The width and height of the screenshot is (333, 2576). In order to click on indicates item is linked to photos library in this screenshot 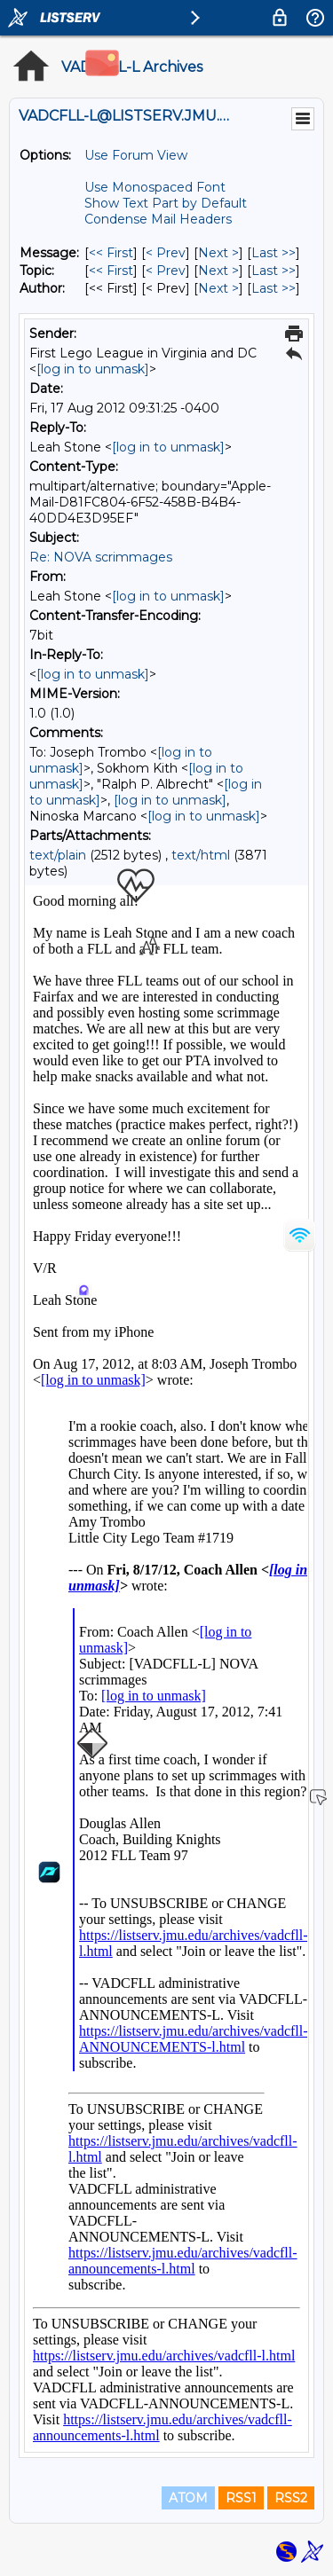, I will do `click(102, 63)`.